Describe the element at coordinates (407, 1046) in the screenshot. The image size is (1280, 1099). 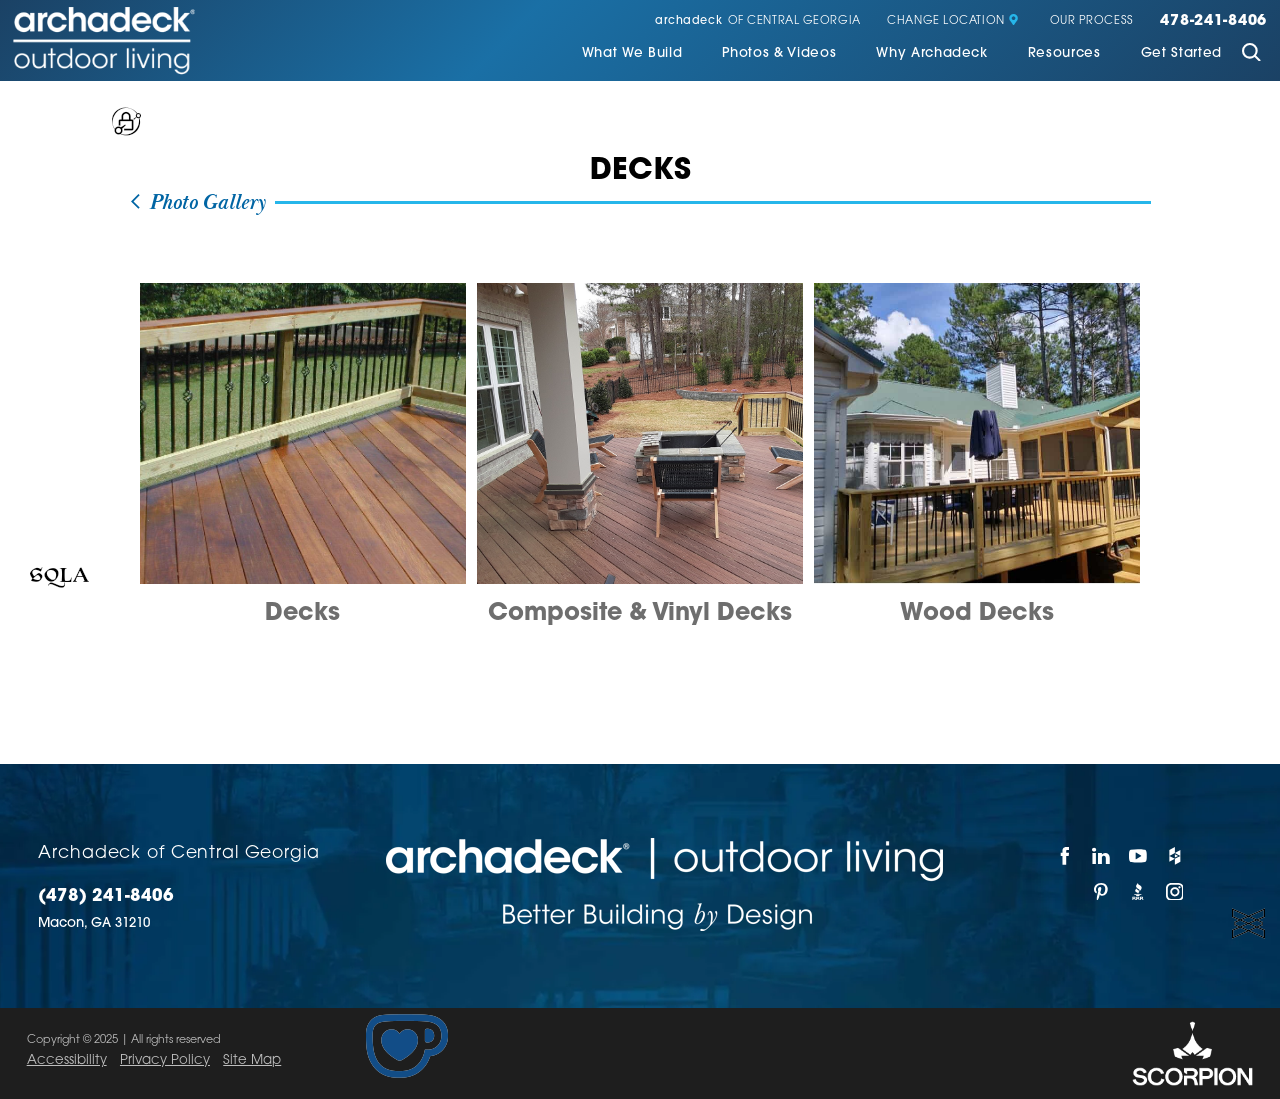
I see `support the creator on Ko-fi` at that location.